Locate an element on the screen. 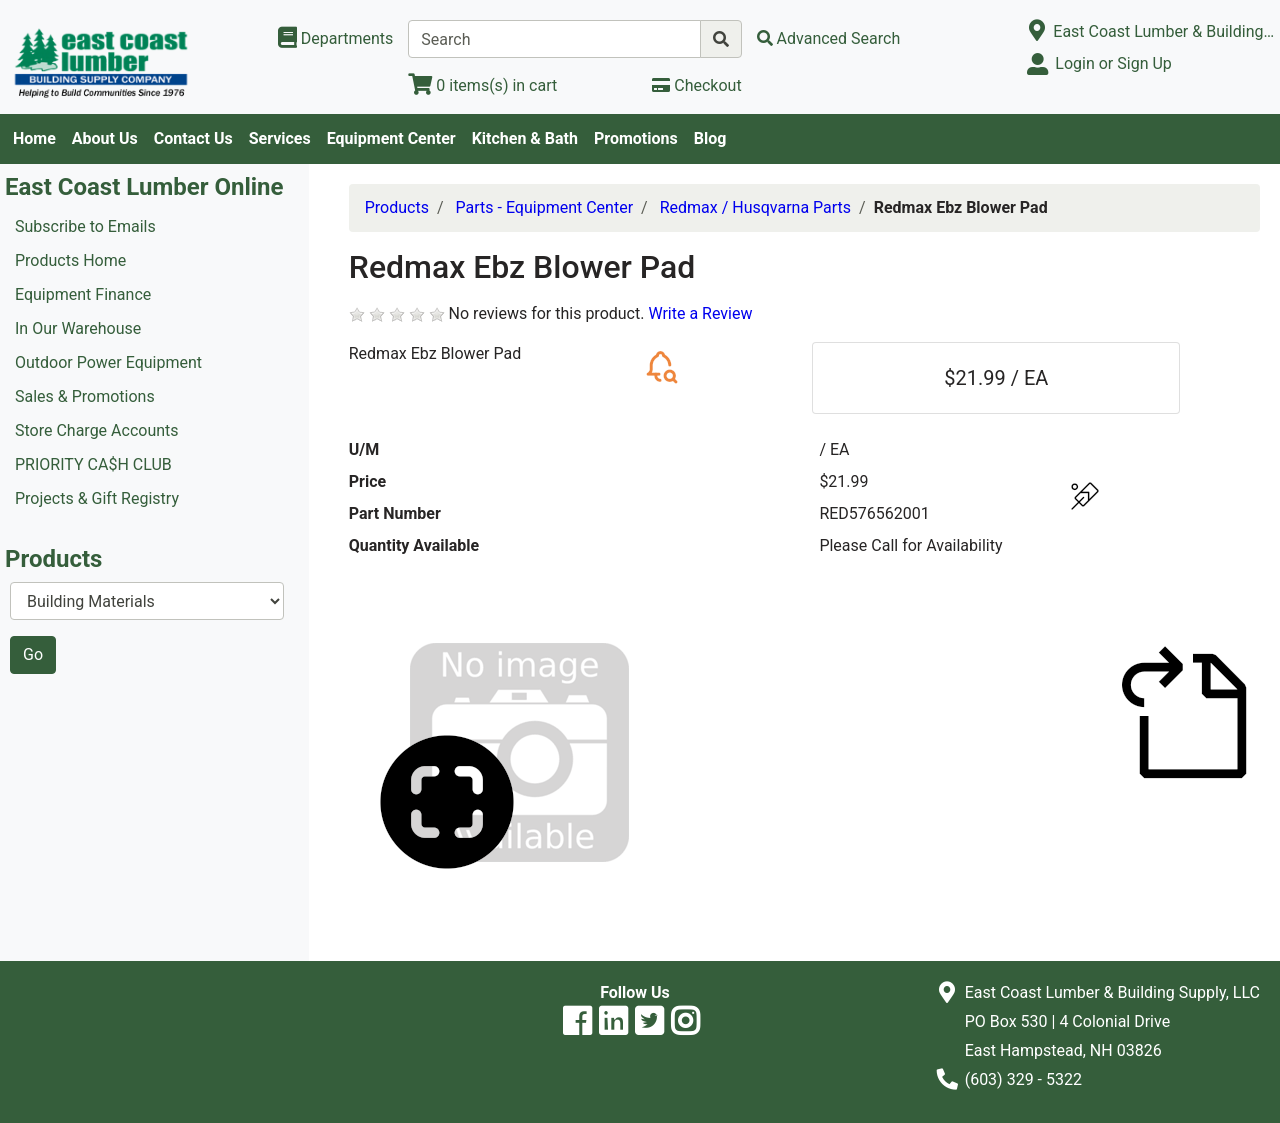  tap to scan a QR code or barcode is located at coordinates (447, 802).